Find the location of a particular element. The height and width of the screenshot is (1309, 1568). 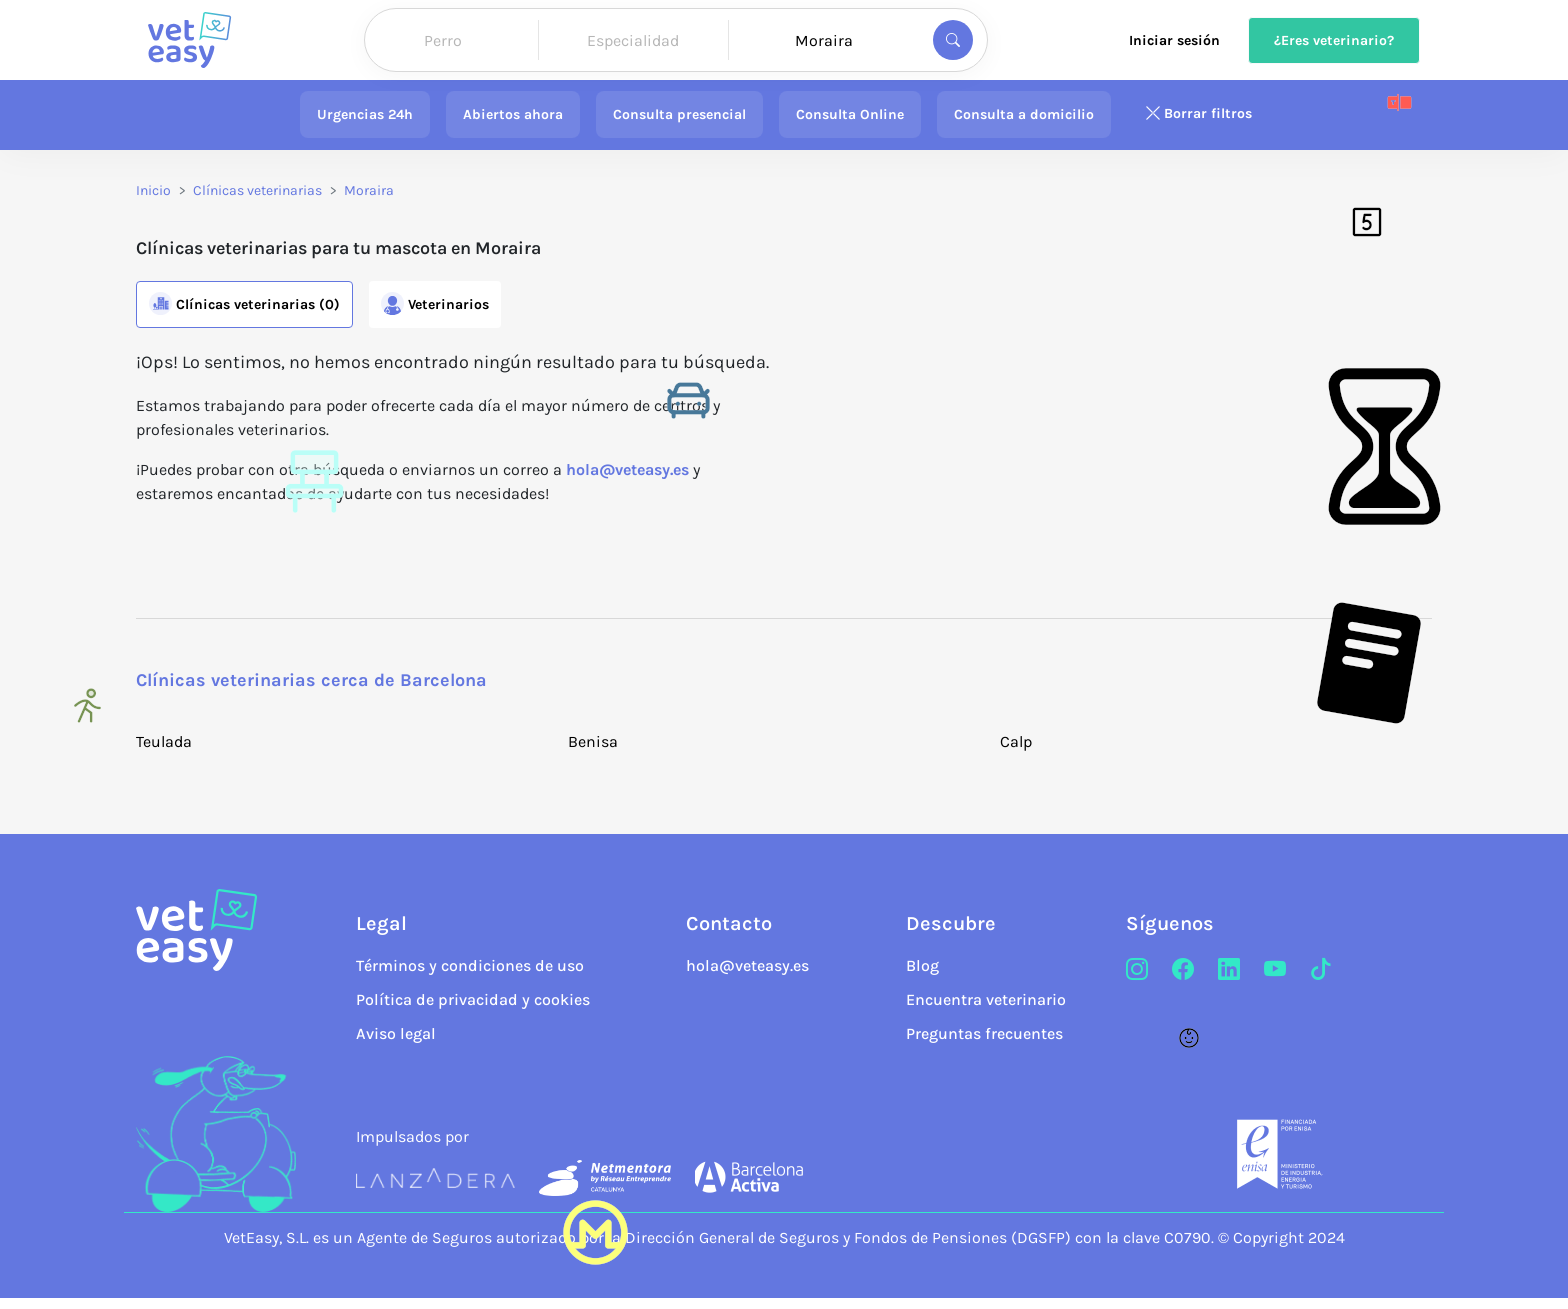

indicates step 5 in a numbered sequence is located at coordinates (1367, 222).